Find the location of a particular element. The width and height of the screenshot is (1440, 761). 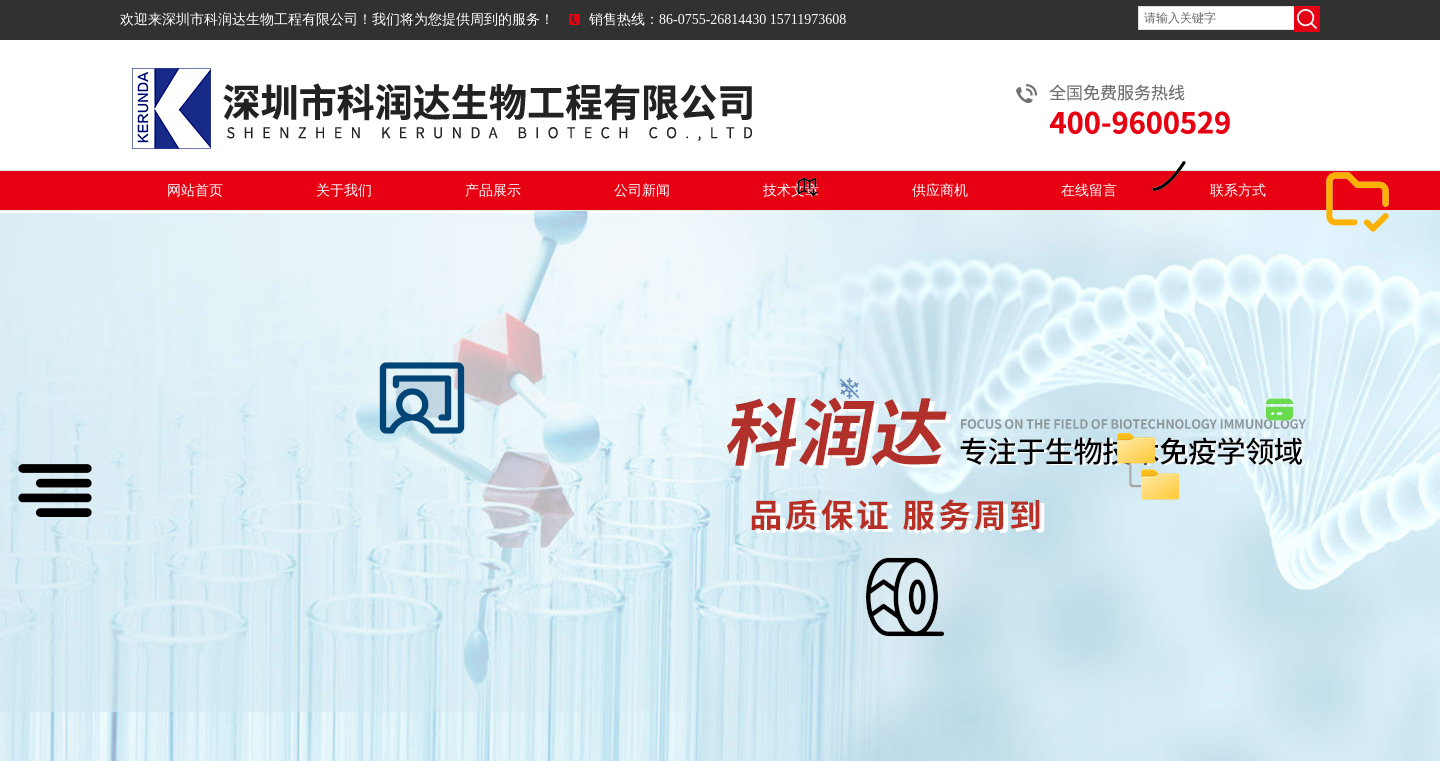

align text to the right is located at coordinates (55, 492).